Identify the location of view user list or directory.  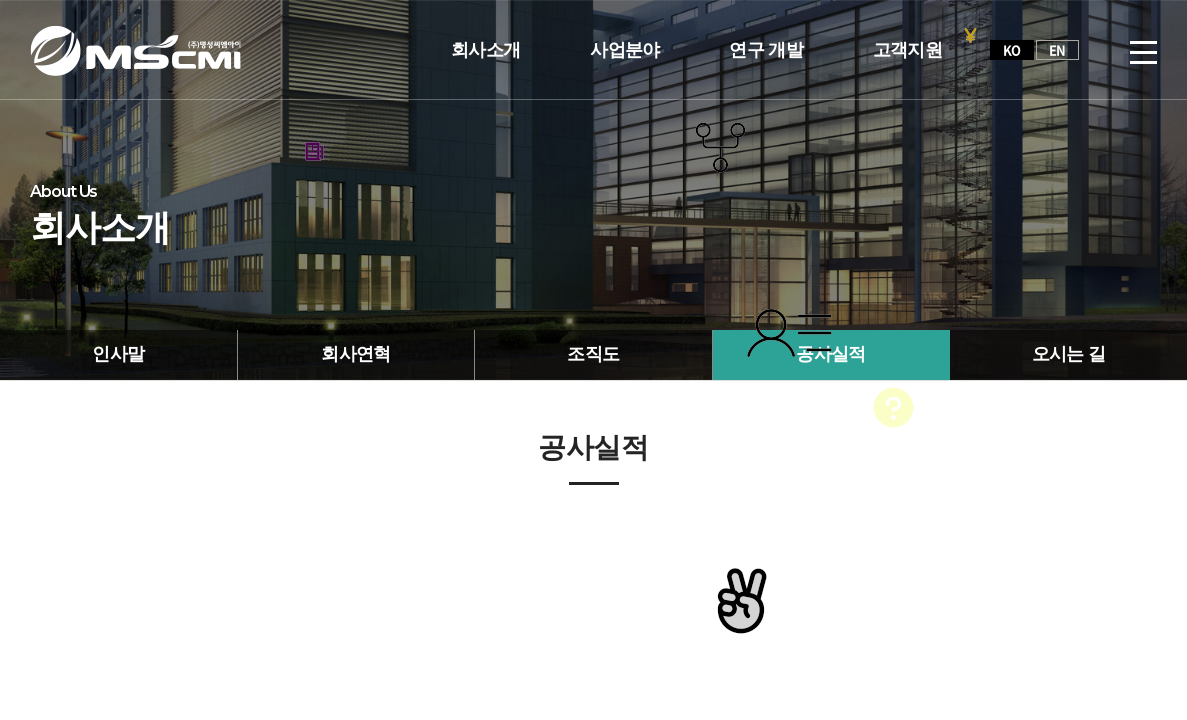
(788, 333).